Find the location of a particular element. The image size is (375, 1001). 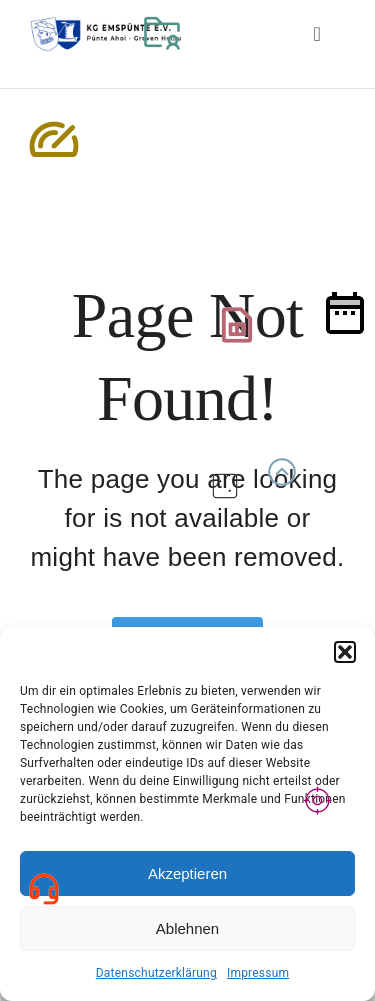

center map on current location is located at coordinates (317, 800).